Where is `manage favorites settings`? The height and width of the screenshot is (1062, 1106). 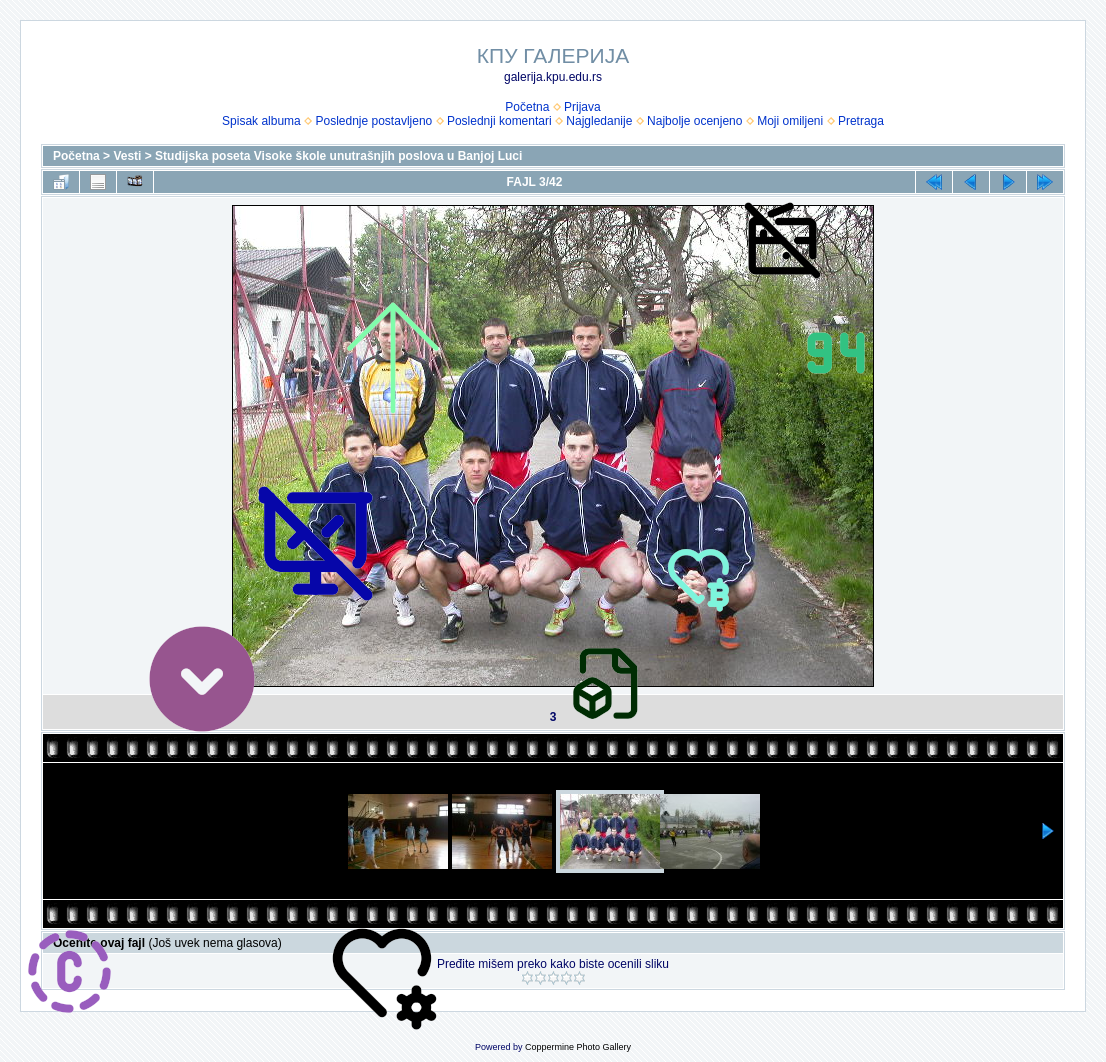 manage favorites settings is located at coordinates (382, 973).